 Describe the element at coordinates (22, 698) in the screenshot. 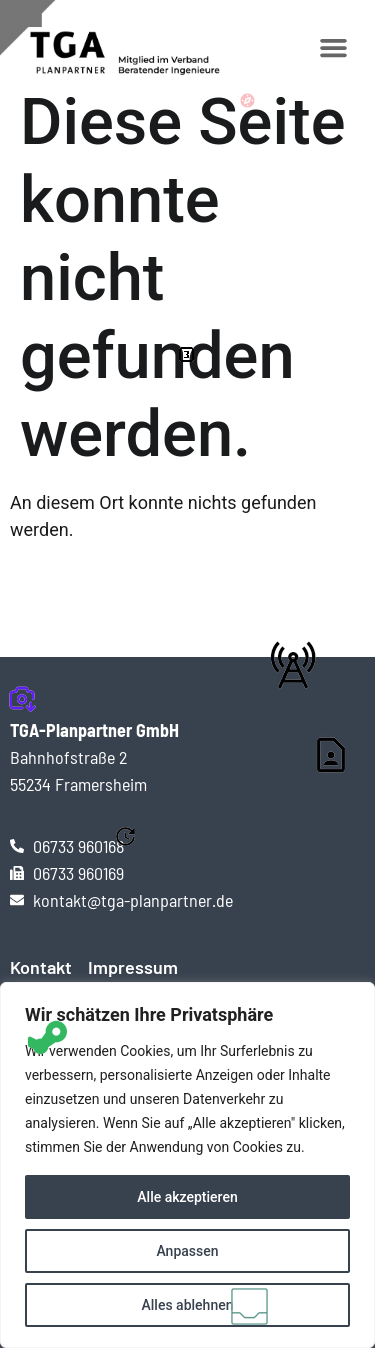

I see `download a captured photo` at that location.